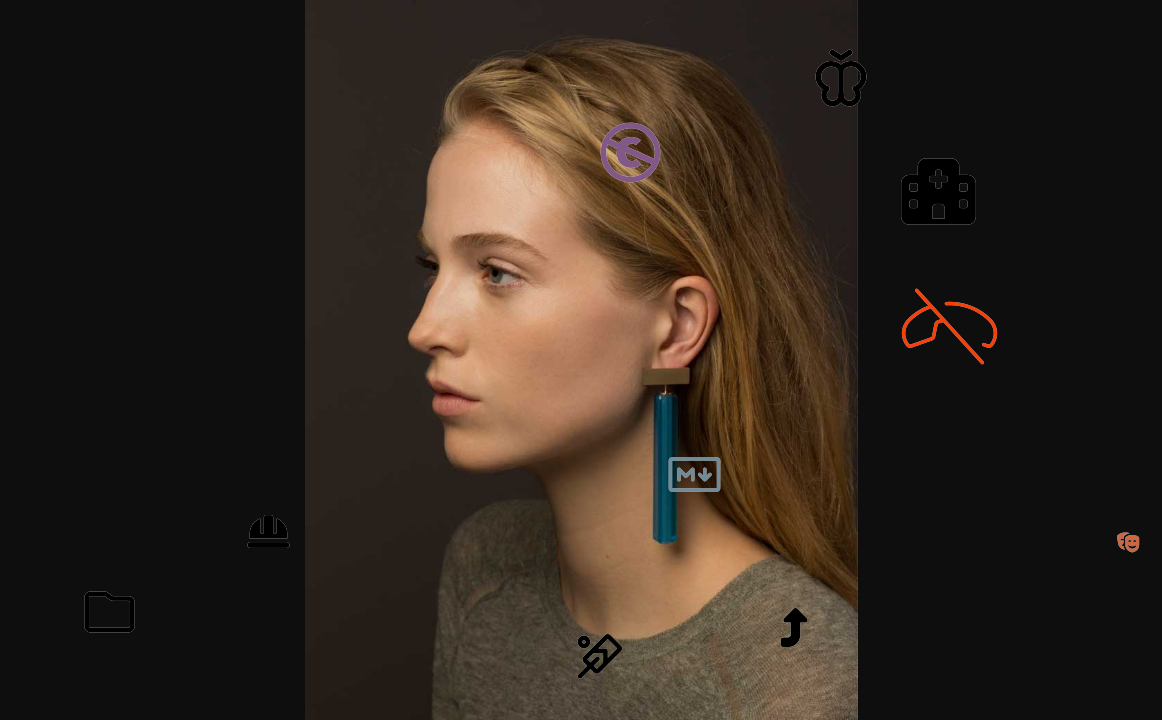  What do you see at coordinates (109, 613) in the screenshot?
I see `open file folder` at bounding box center [109, 613].